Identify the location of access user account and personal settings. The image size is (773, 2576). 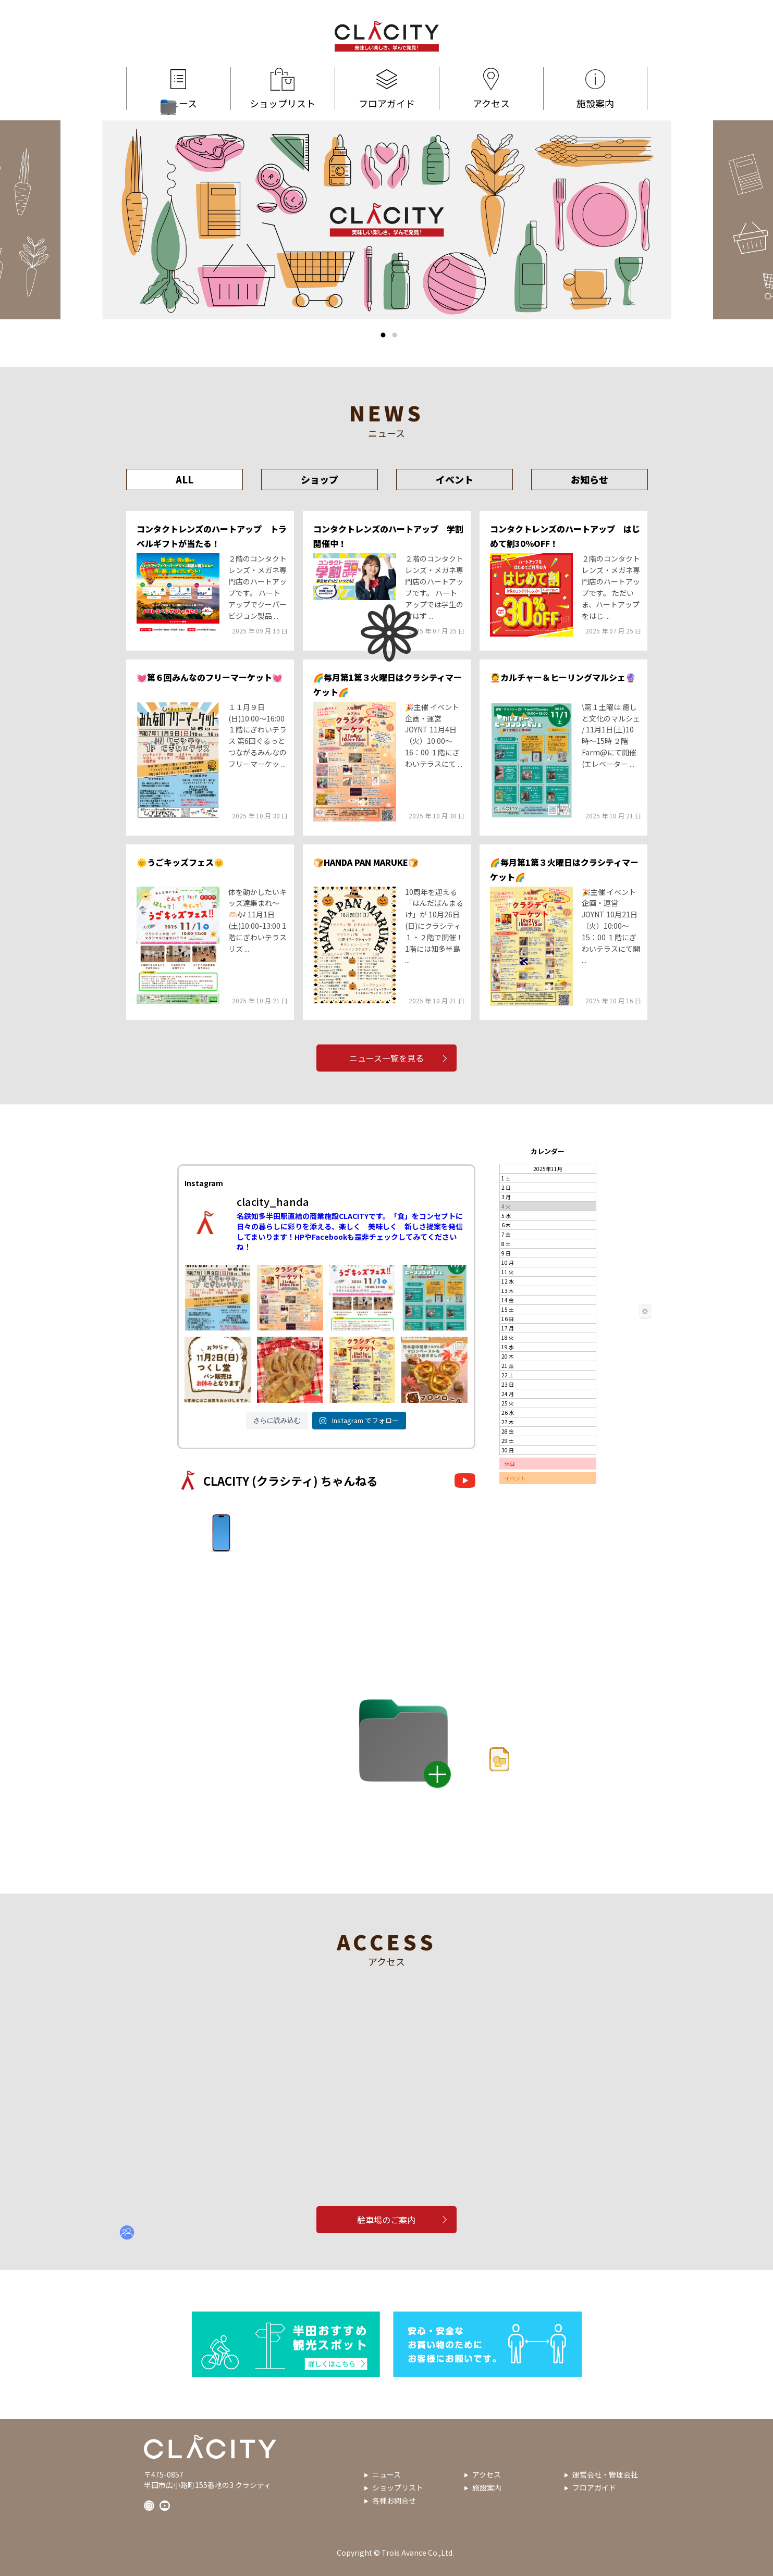
(127, 2232).